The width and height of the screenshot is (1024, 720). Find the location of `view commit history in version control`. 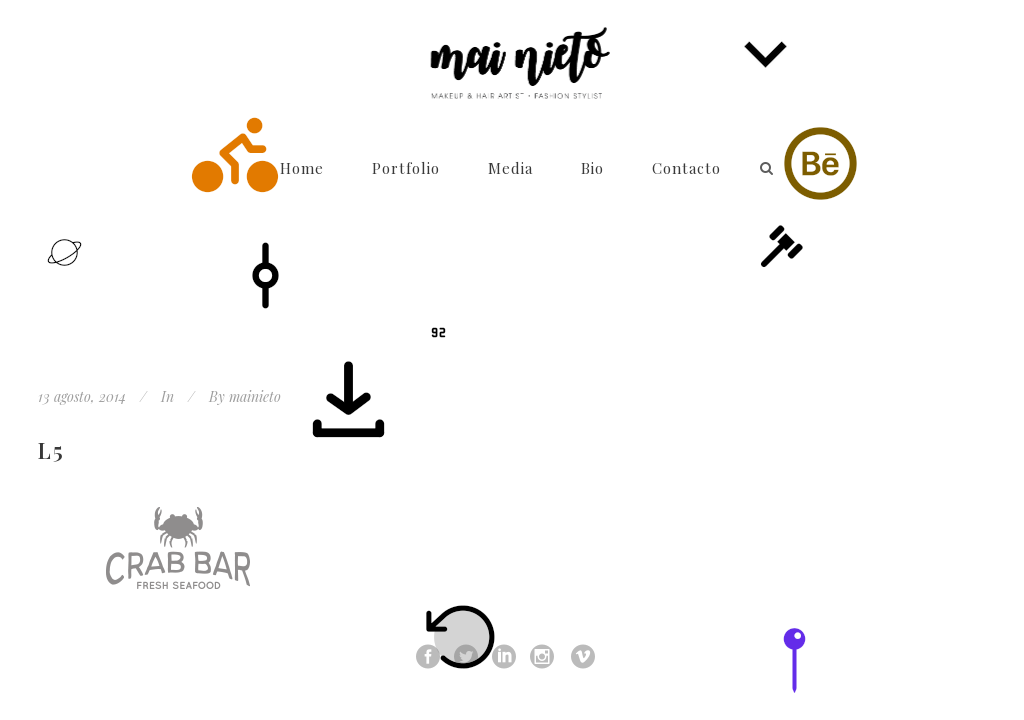

view commit history in version control is located at coordinates (265, 275).